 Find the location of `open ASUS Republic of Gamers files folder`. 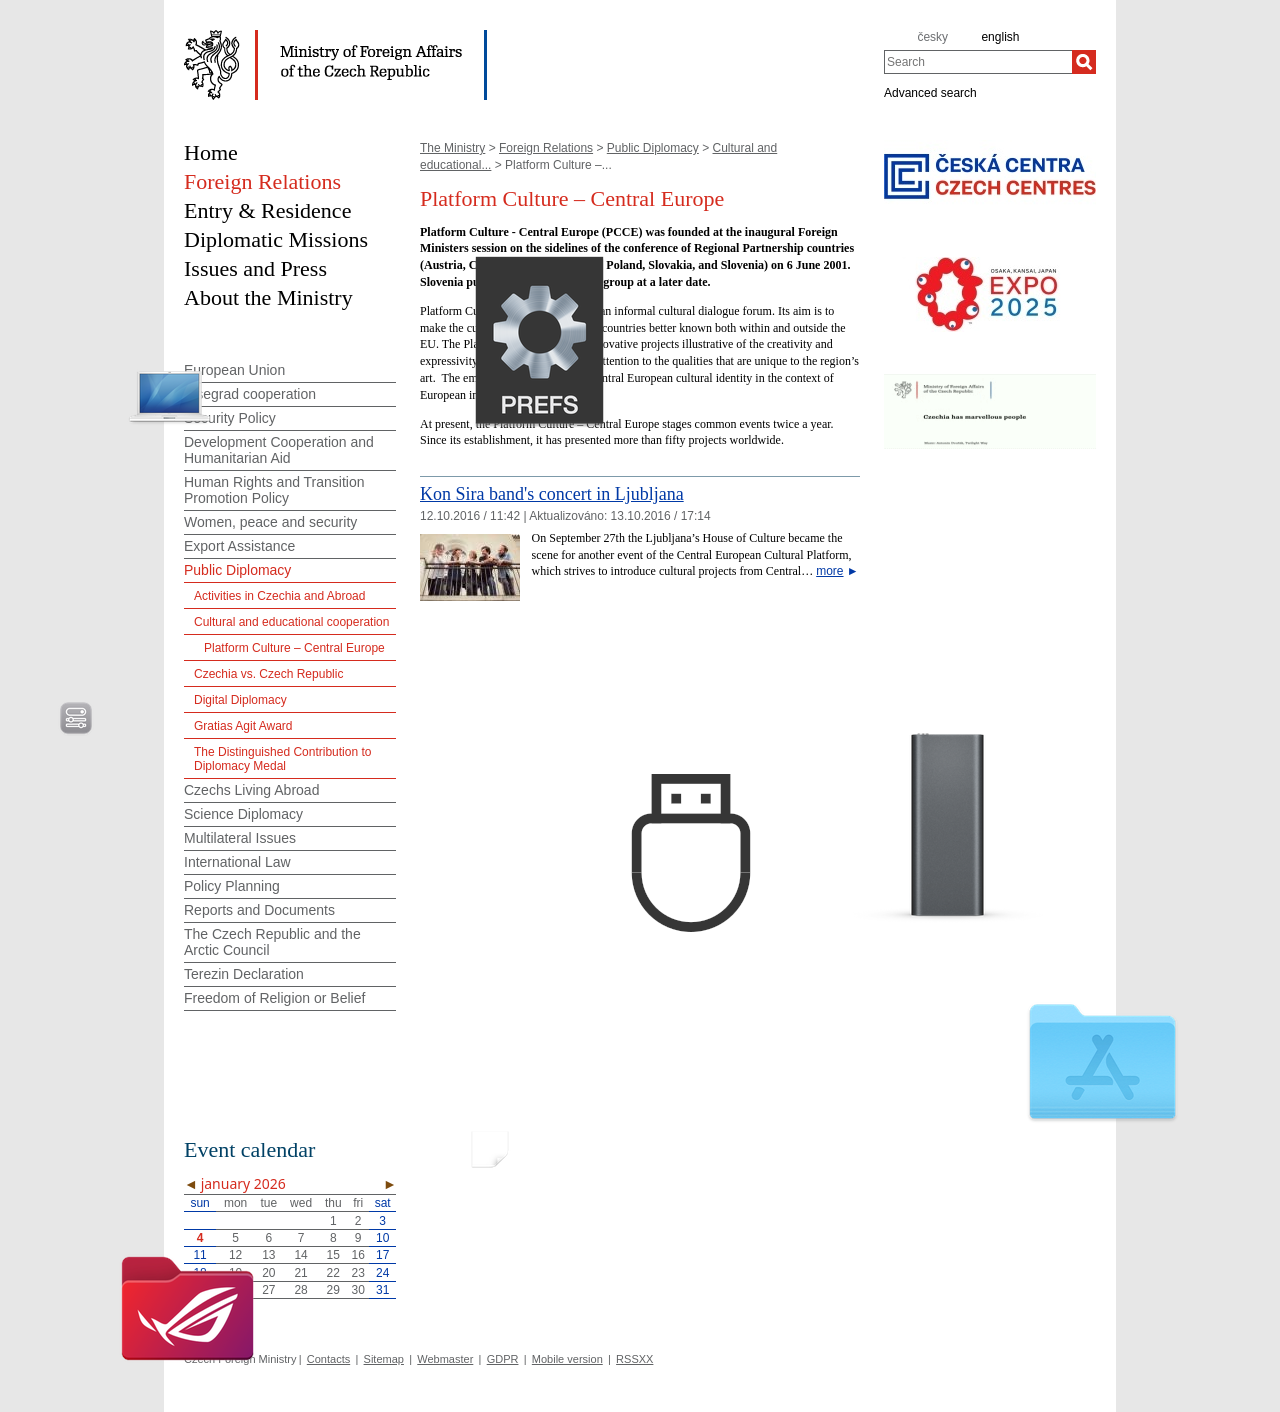

open ASUS Republic of Gamers files folder is located at coordinates (187, 1312).